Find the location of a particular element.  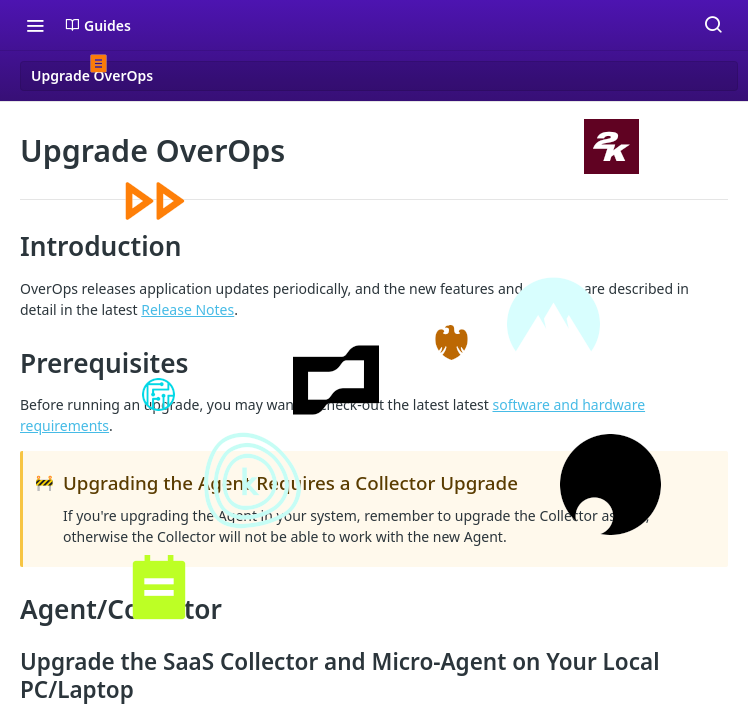

2K Games company logo is located at coordinates (611, 146).